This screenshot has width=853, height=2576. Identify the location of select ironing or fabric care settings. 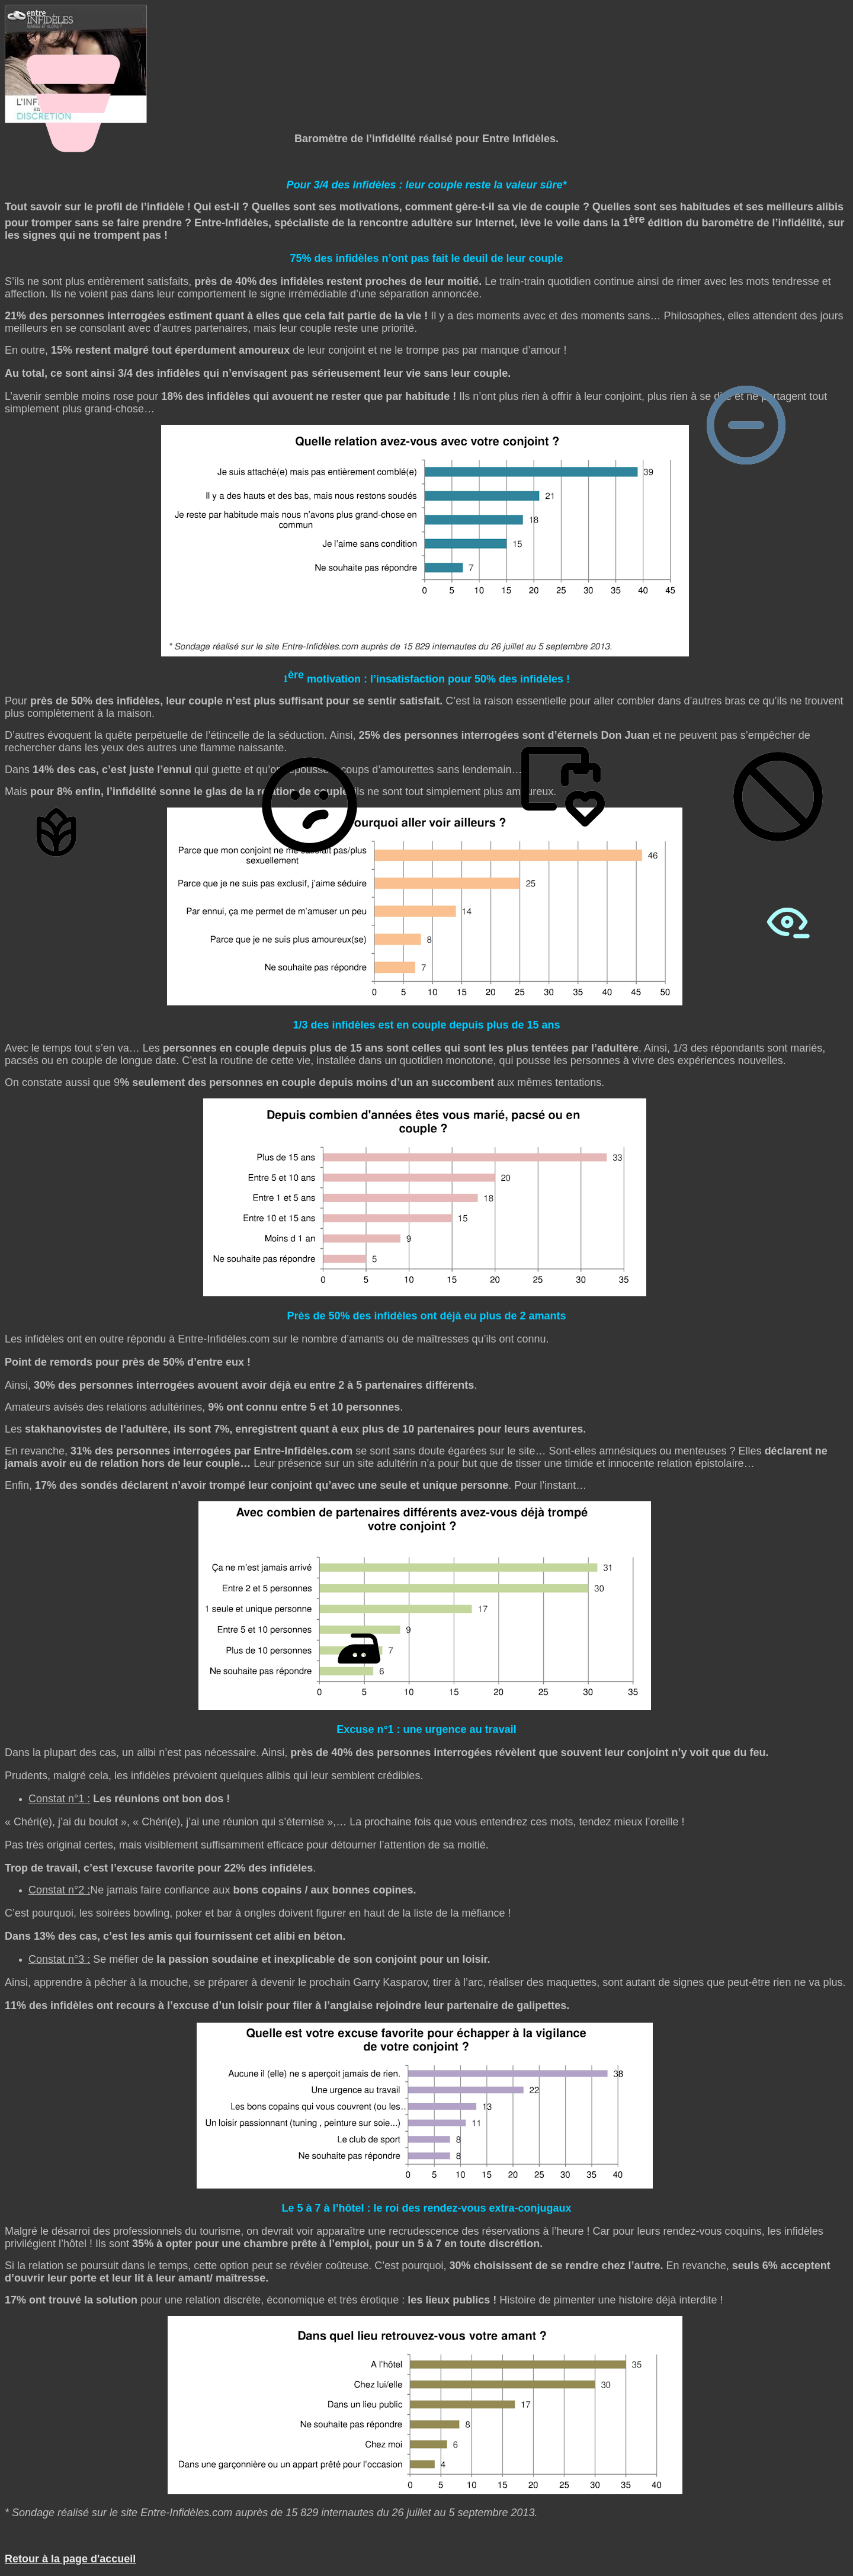
(359, 1648).